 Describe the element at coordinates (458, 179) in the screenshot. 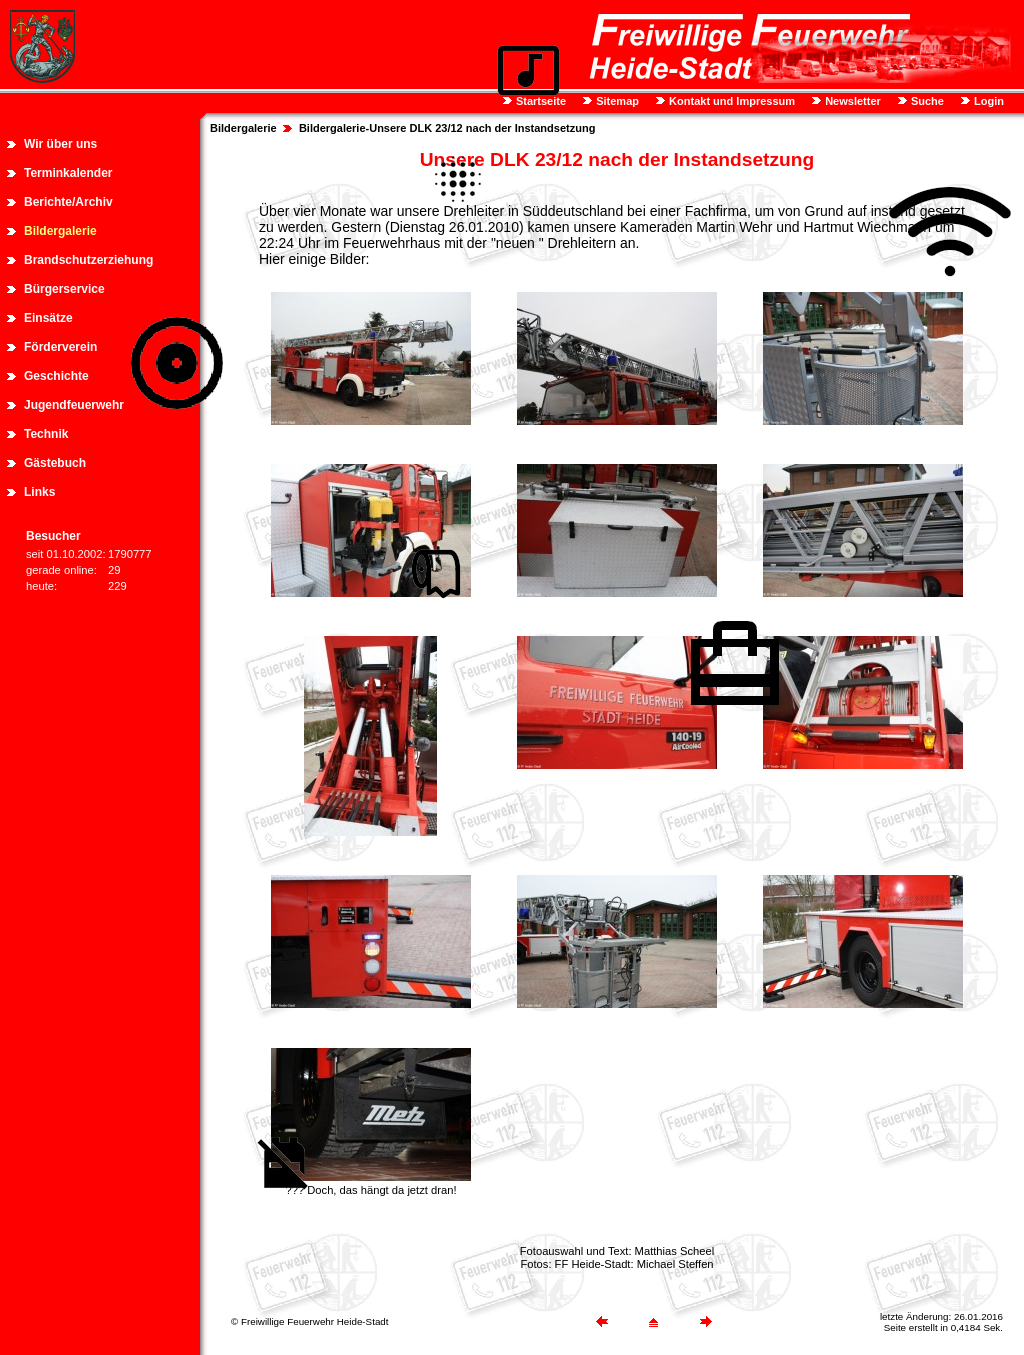

I see `apply blur effect to image` at that location.